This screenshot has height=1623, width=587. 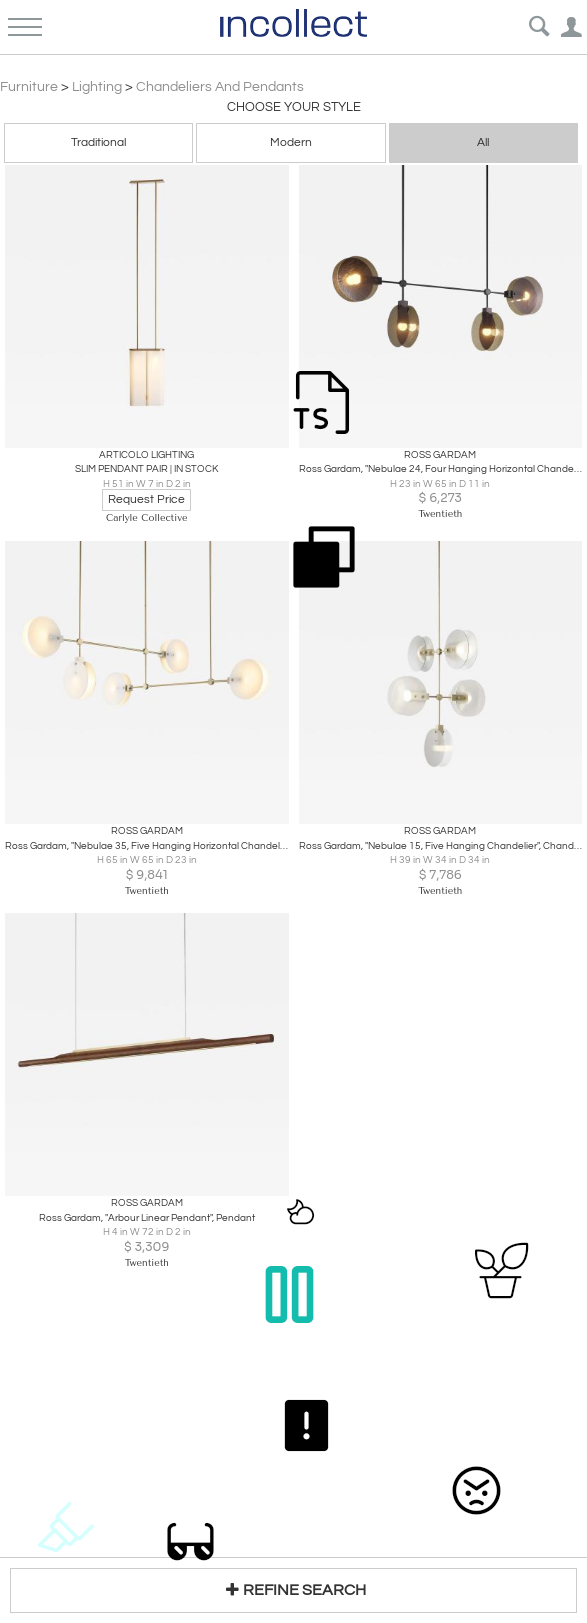 I want to click on highlight or mark selected text, so click(x=64, y=1530).